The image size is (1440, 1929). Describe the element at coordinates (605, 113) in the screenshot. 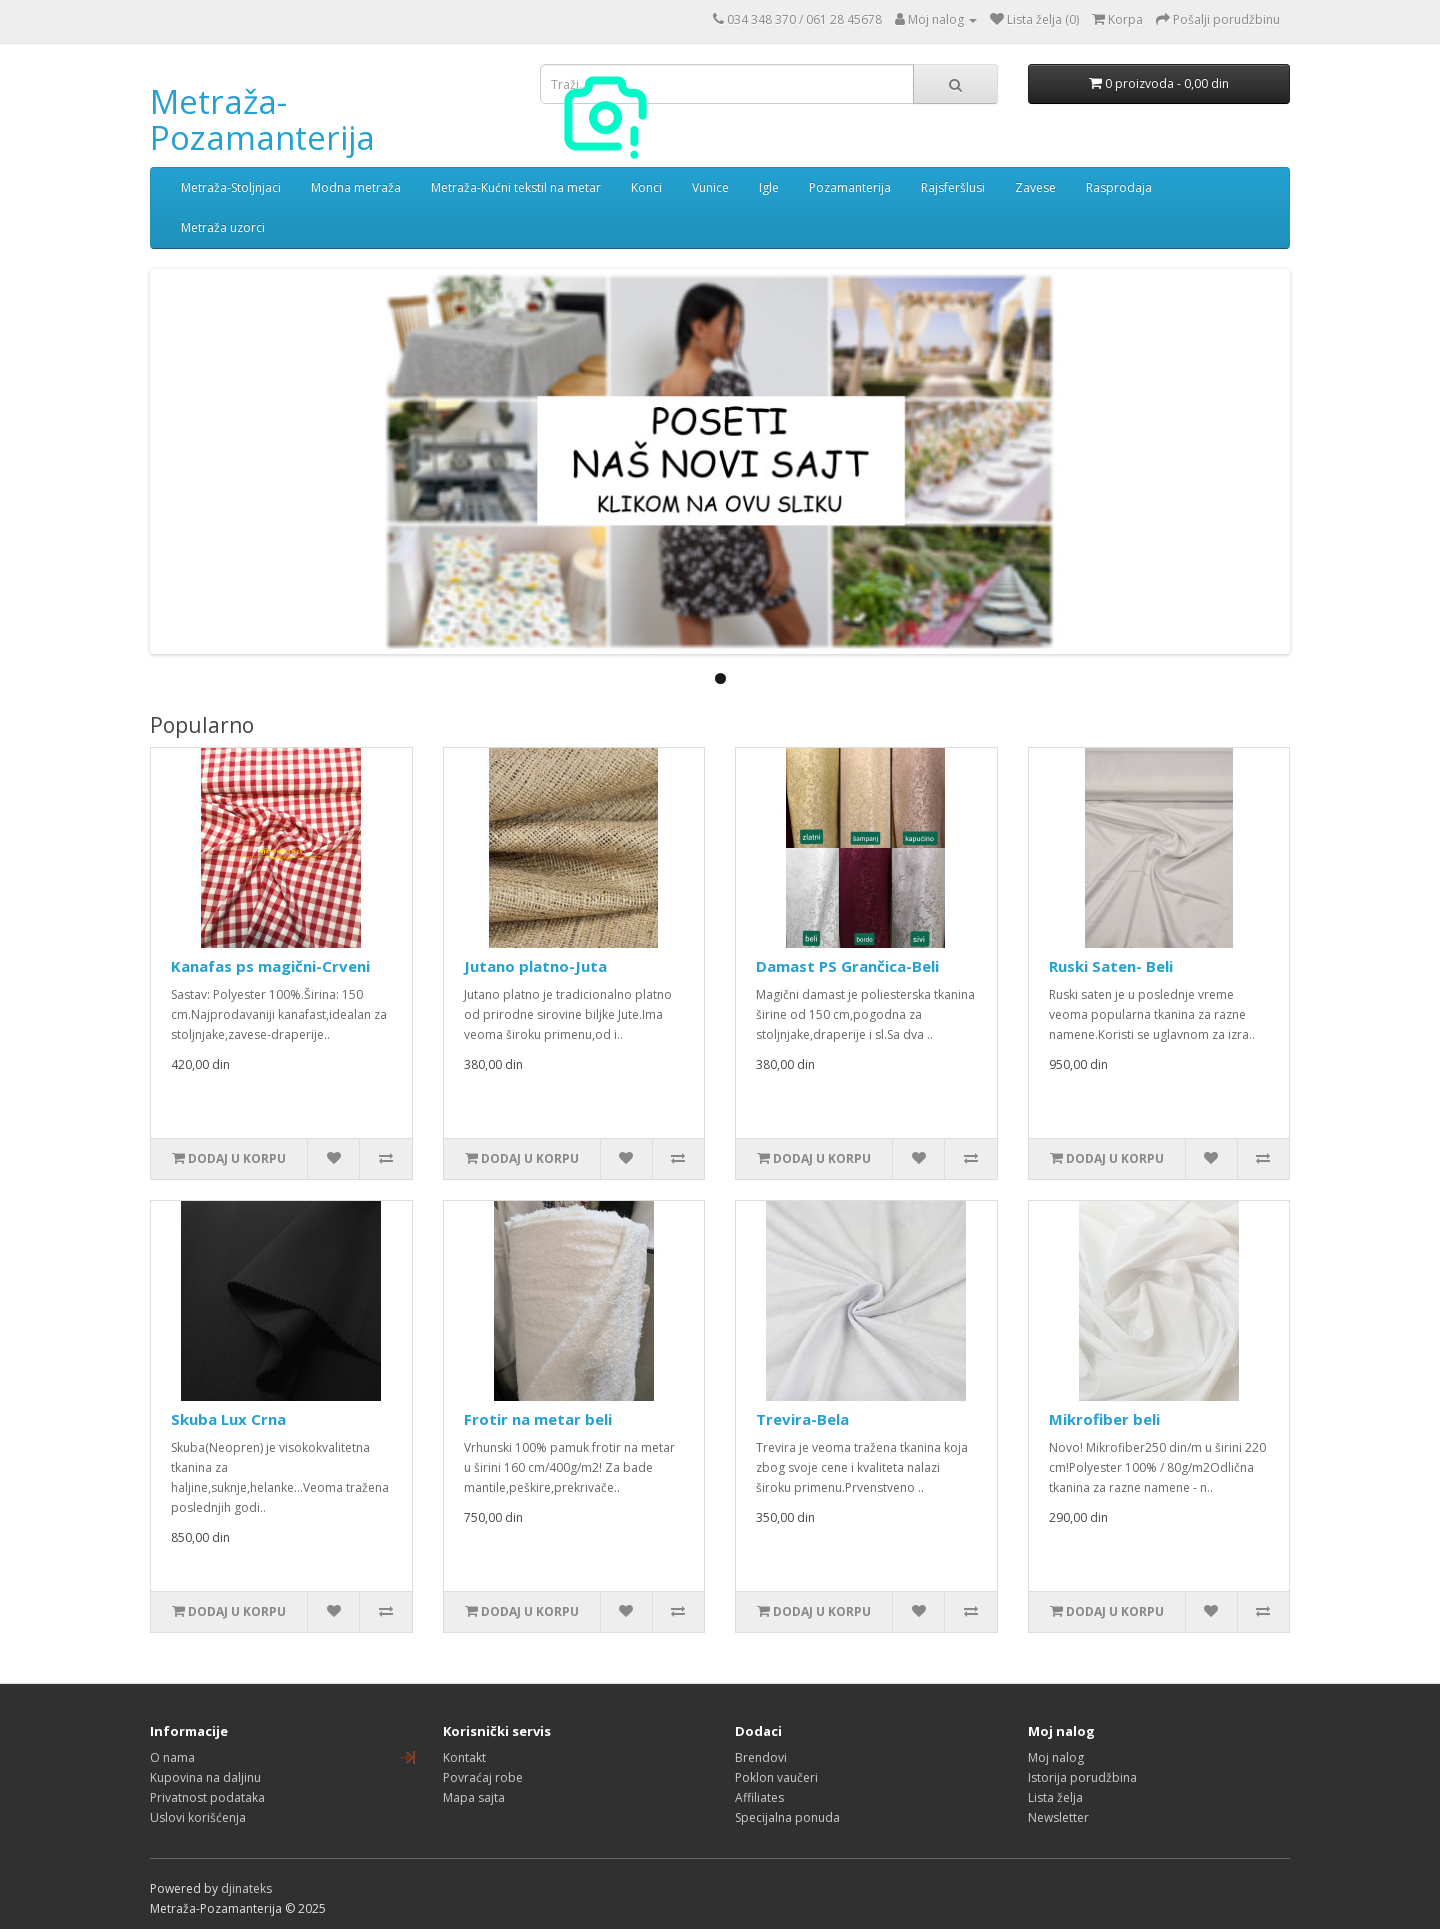

I see `camera error or malfunction alert` at that location.